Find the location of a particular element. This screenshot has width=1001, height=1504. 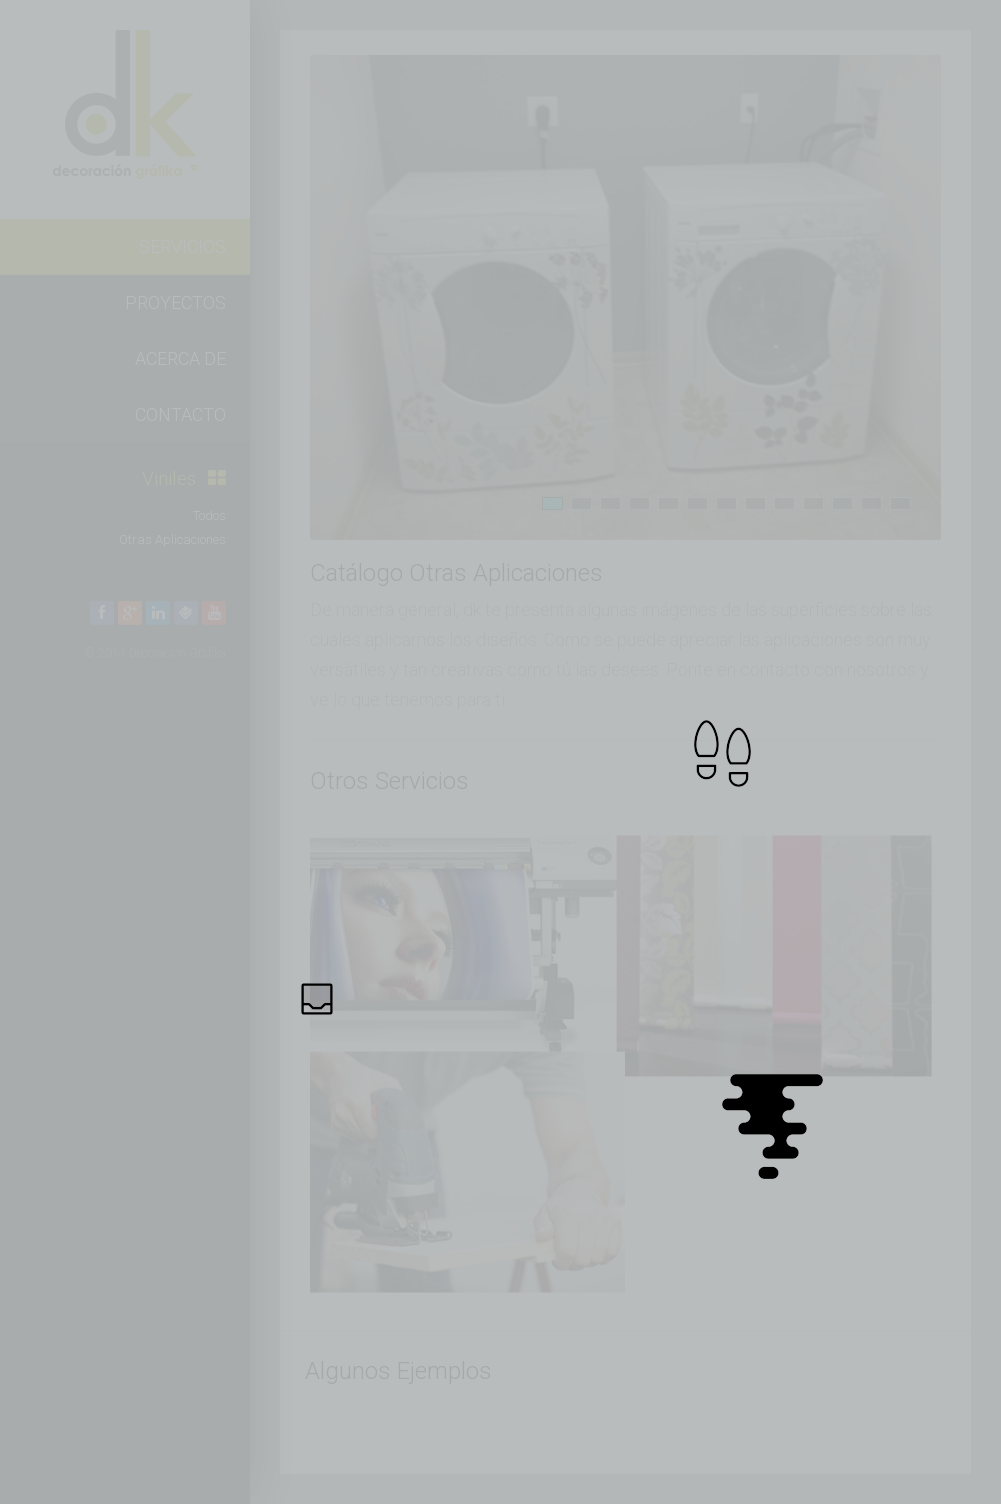

indicates severe weather alert or tornado warning is located at coordinates (770, 1122).